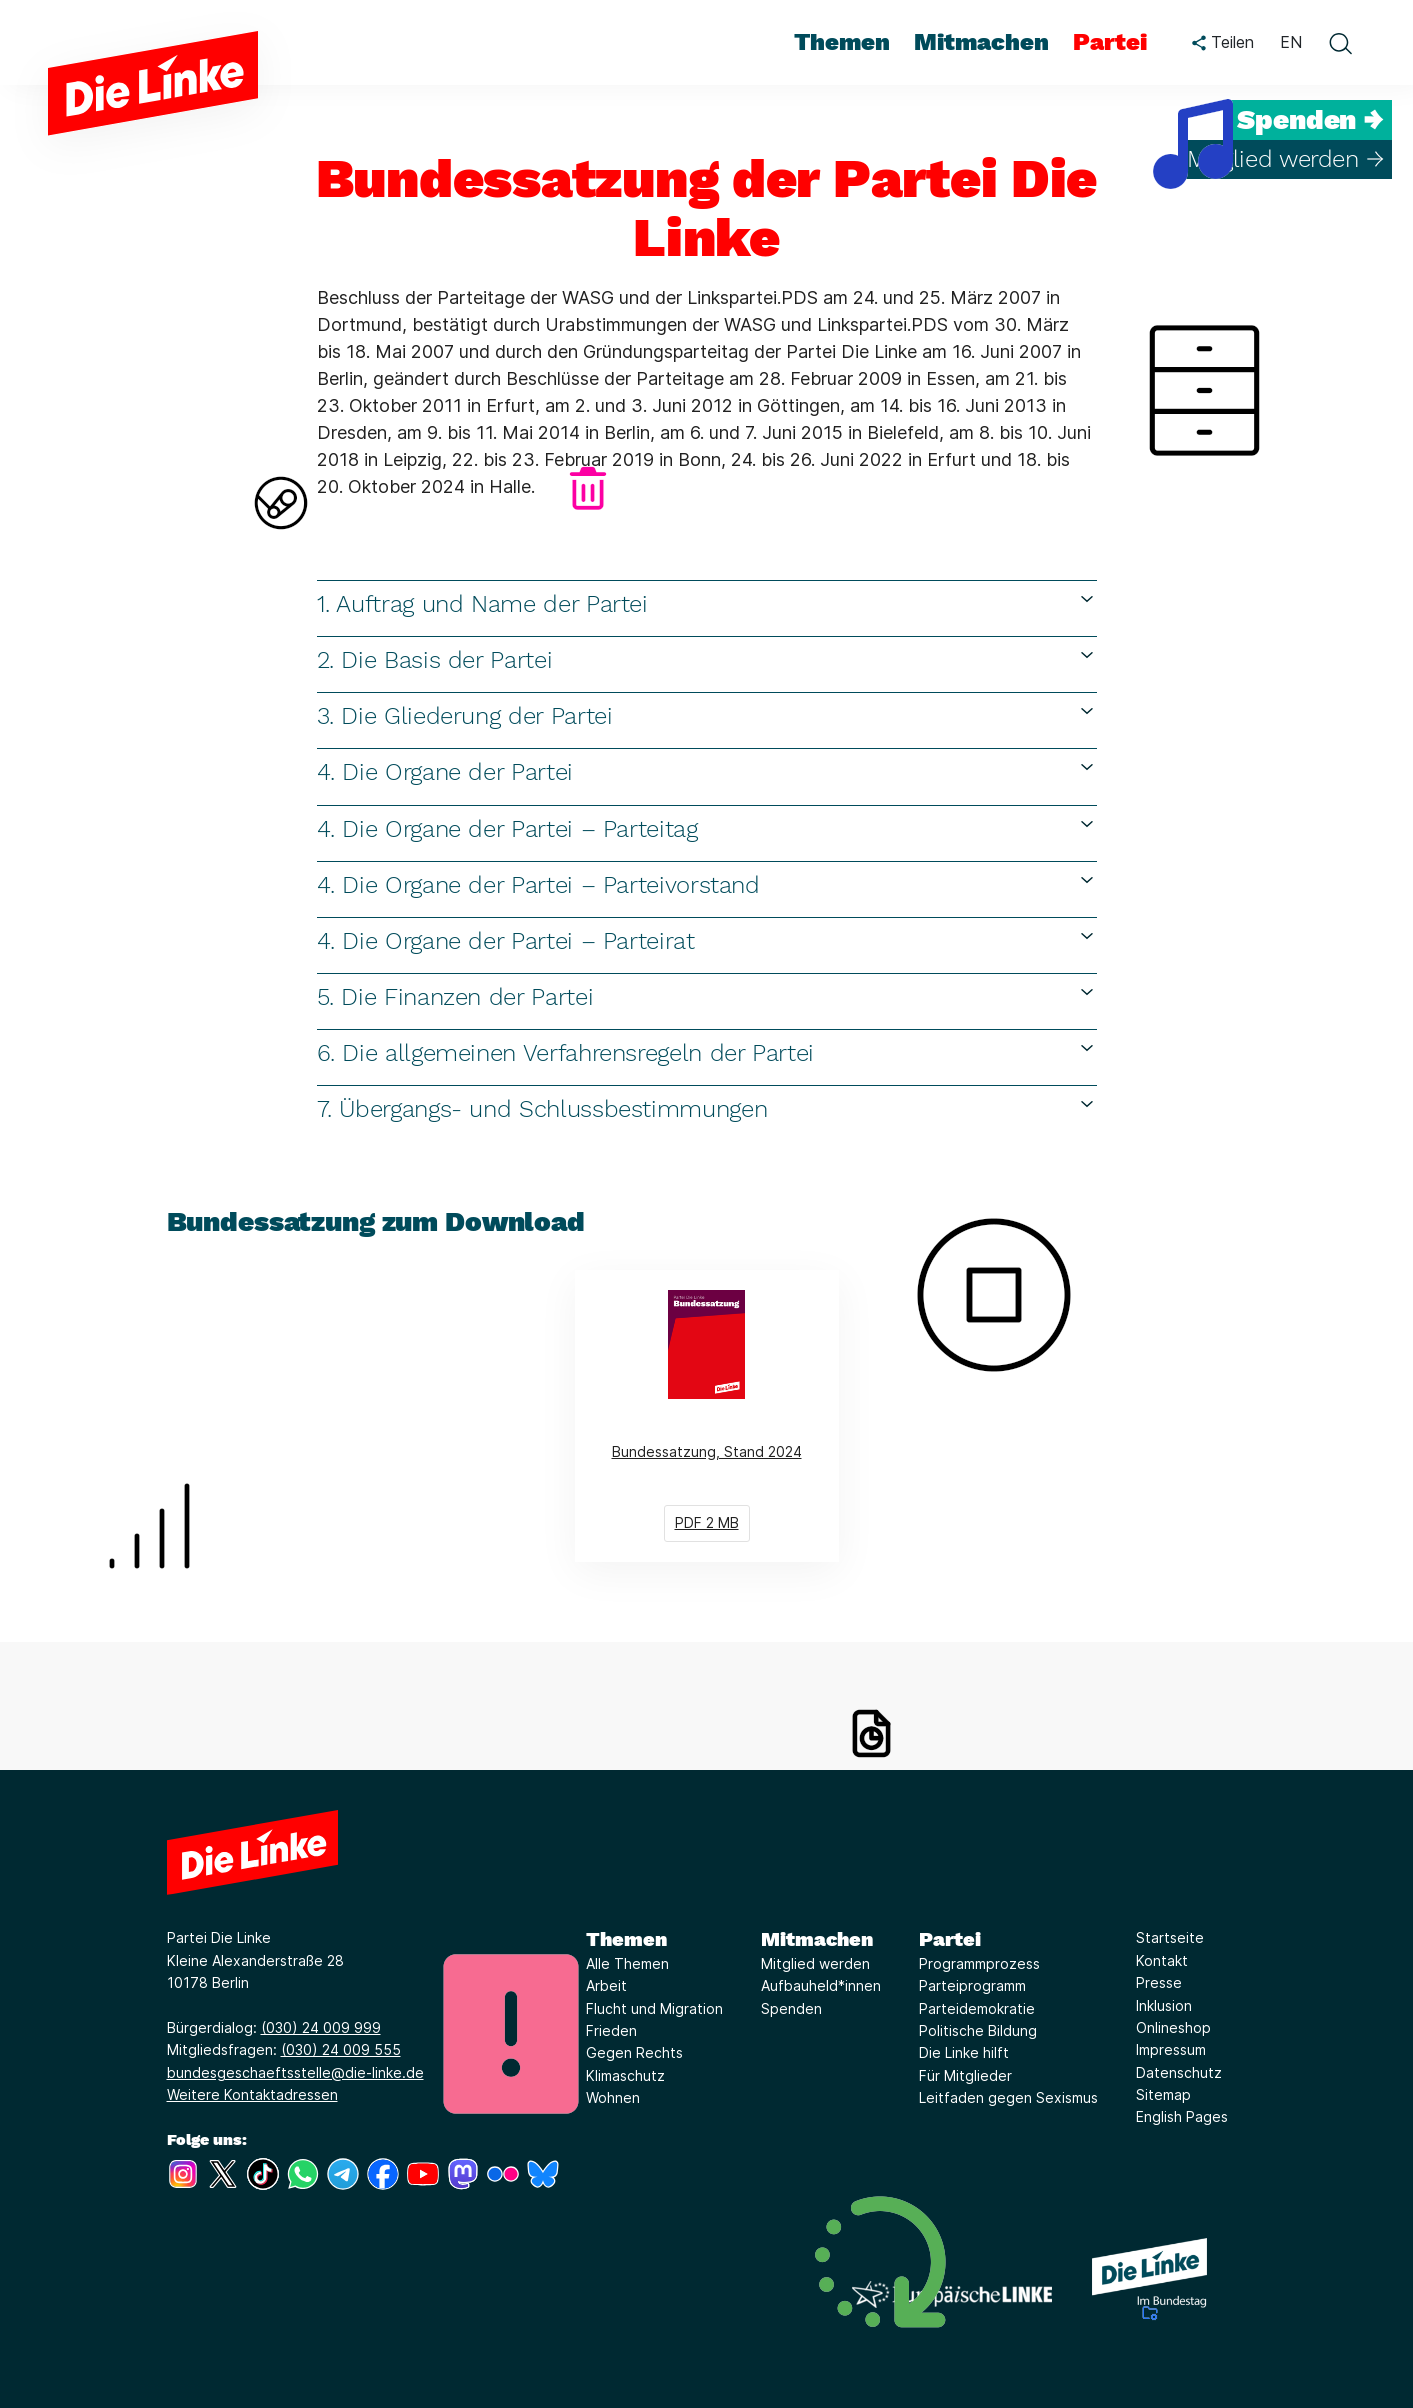  What do you see at coordinates (1204, 390) in the screenshot?
I see `browse furniture or home decor items` at bounding box center [1204, 390].